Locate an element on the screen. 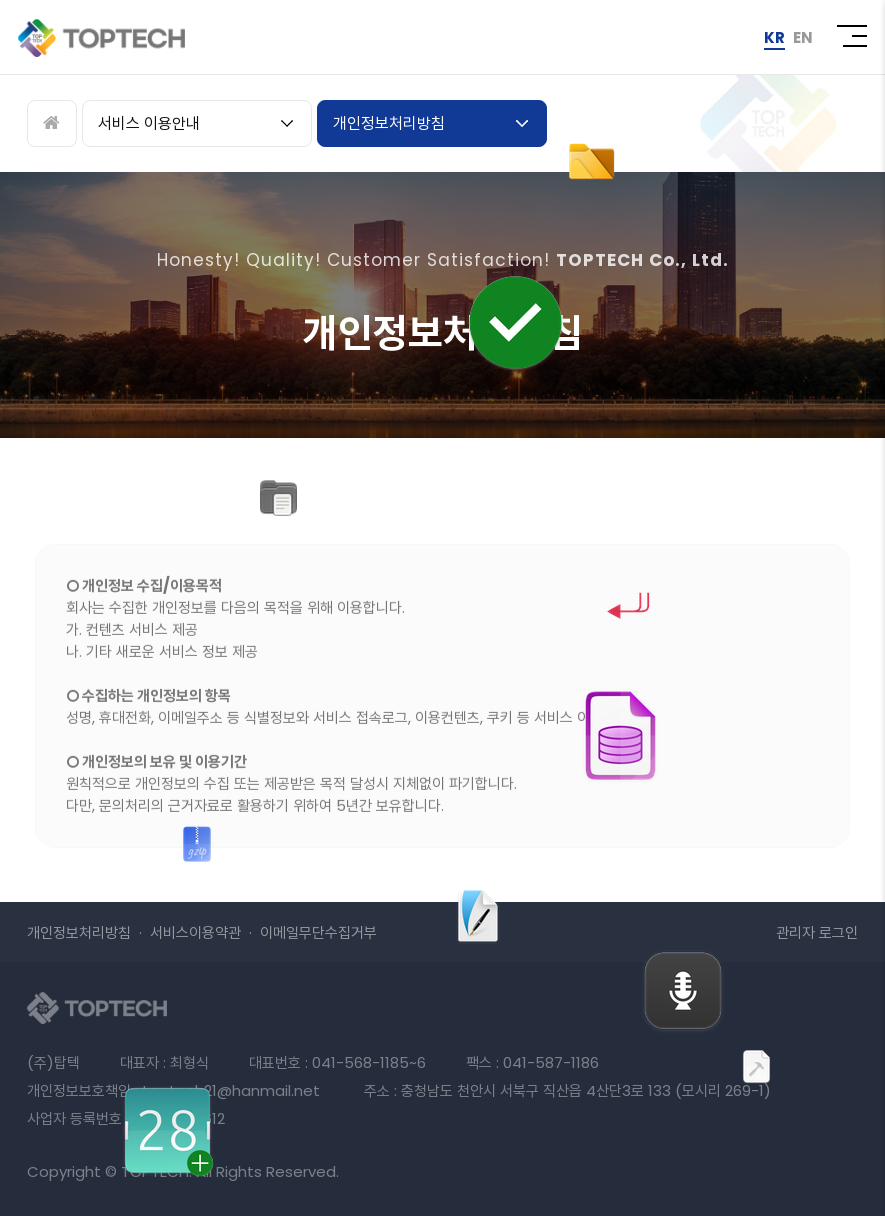 Image resolution: width=885 pixels, height=1216 pixels. open a database template file is located at coordinates (620, 735).